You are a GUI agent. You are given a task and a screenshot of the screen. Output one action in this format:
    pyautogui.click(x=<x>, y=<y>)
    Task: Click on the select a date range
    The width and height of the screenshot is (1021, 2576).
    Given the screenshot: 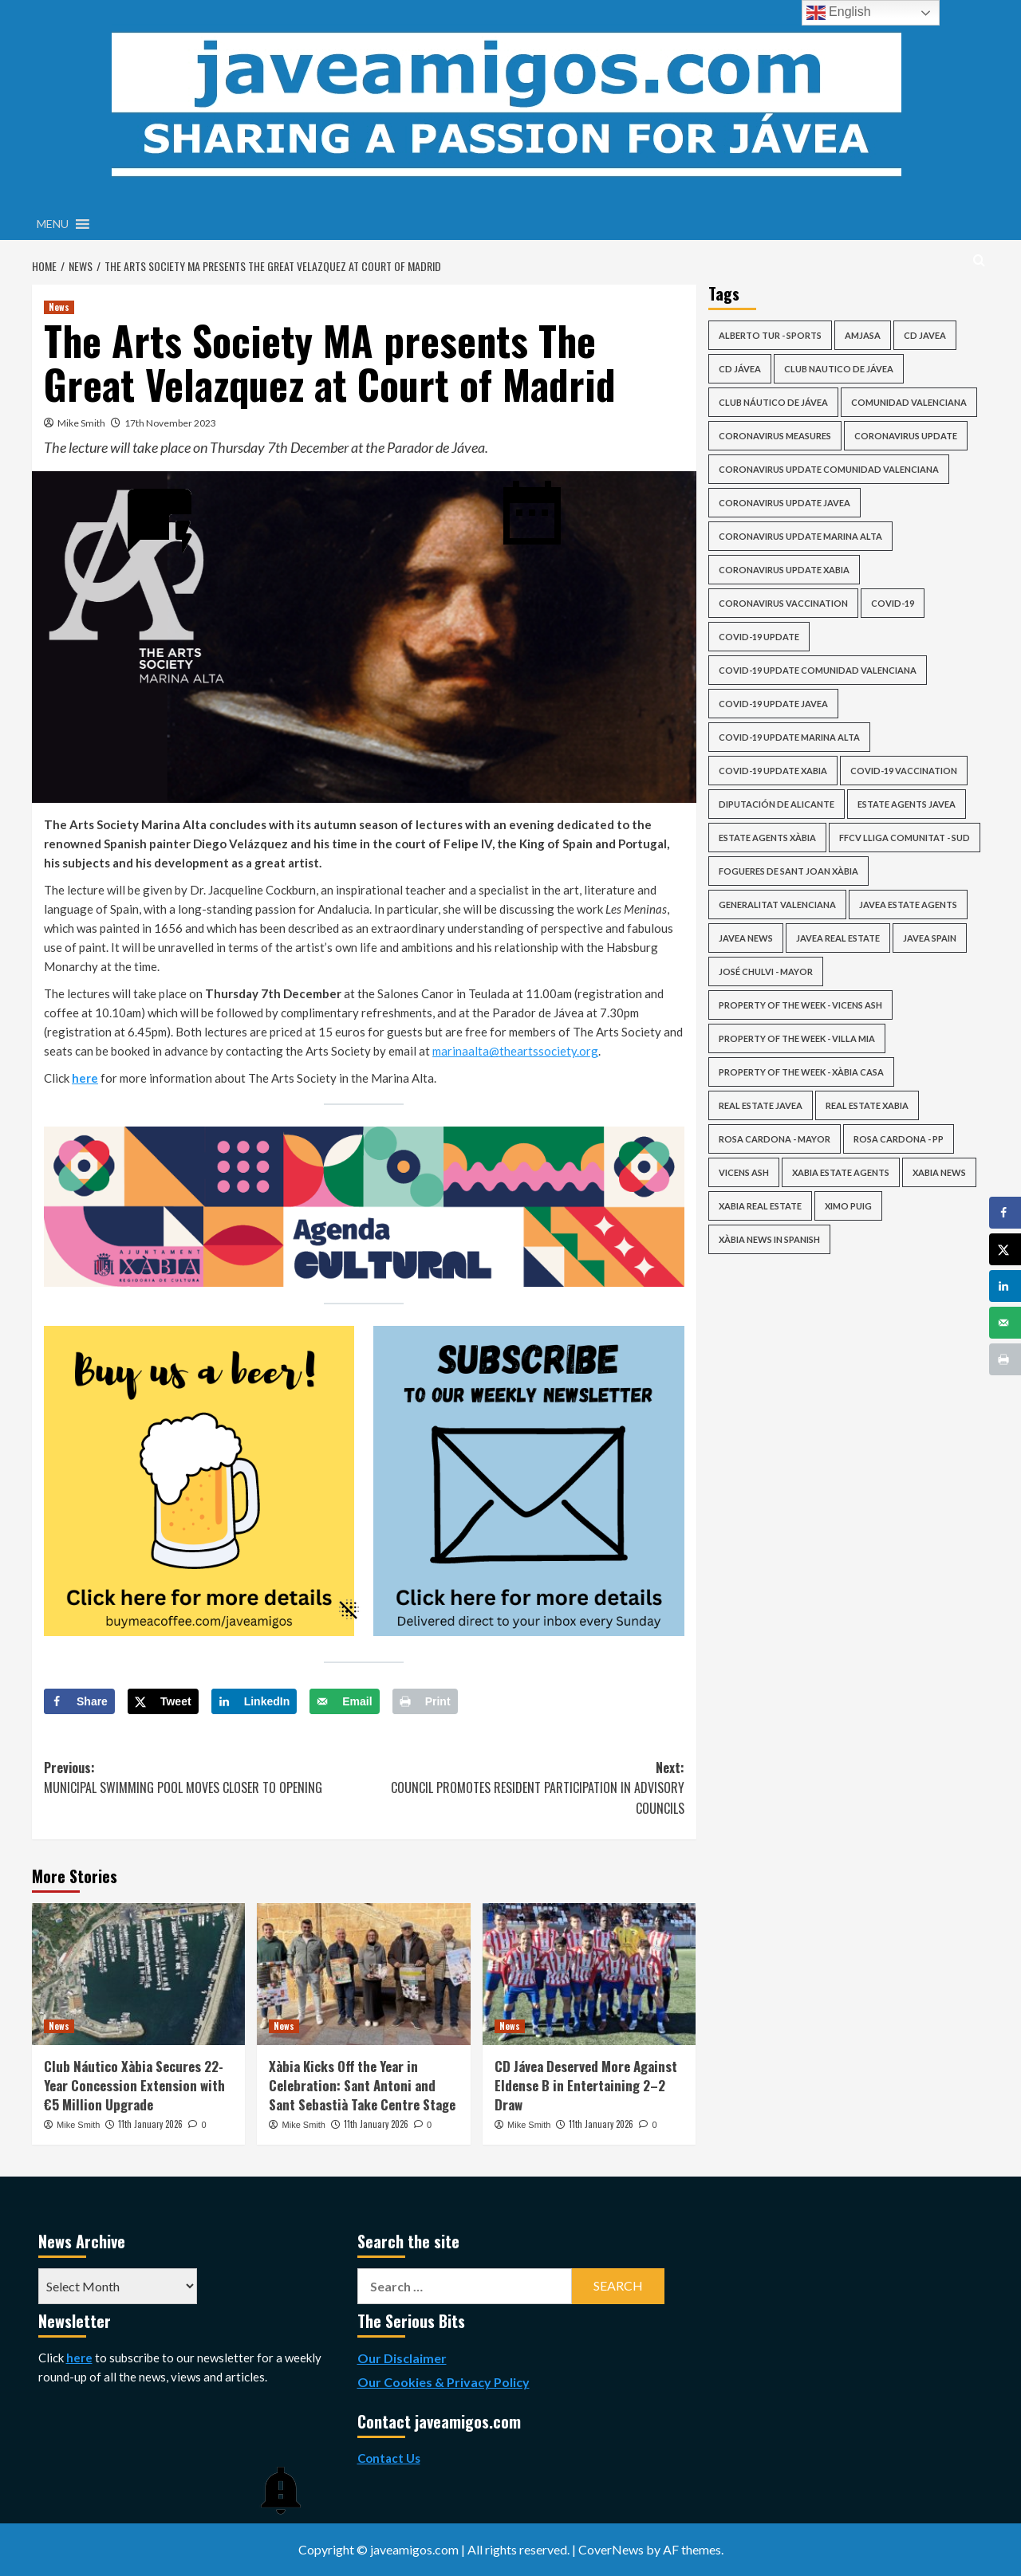 What is the action you would take?
    pyautogui.click(x=532, y=513)
    